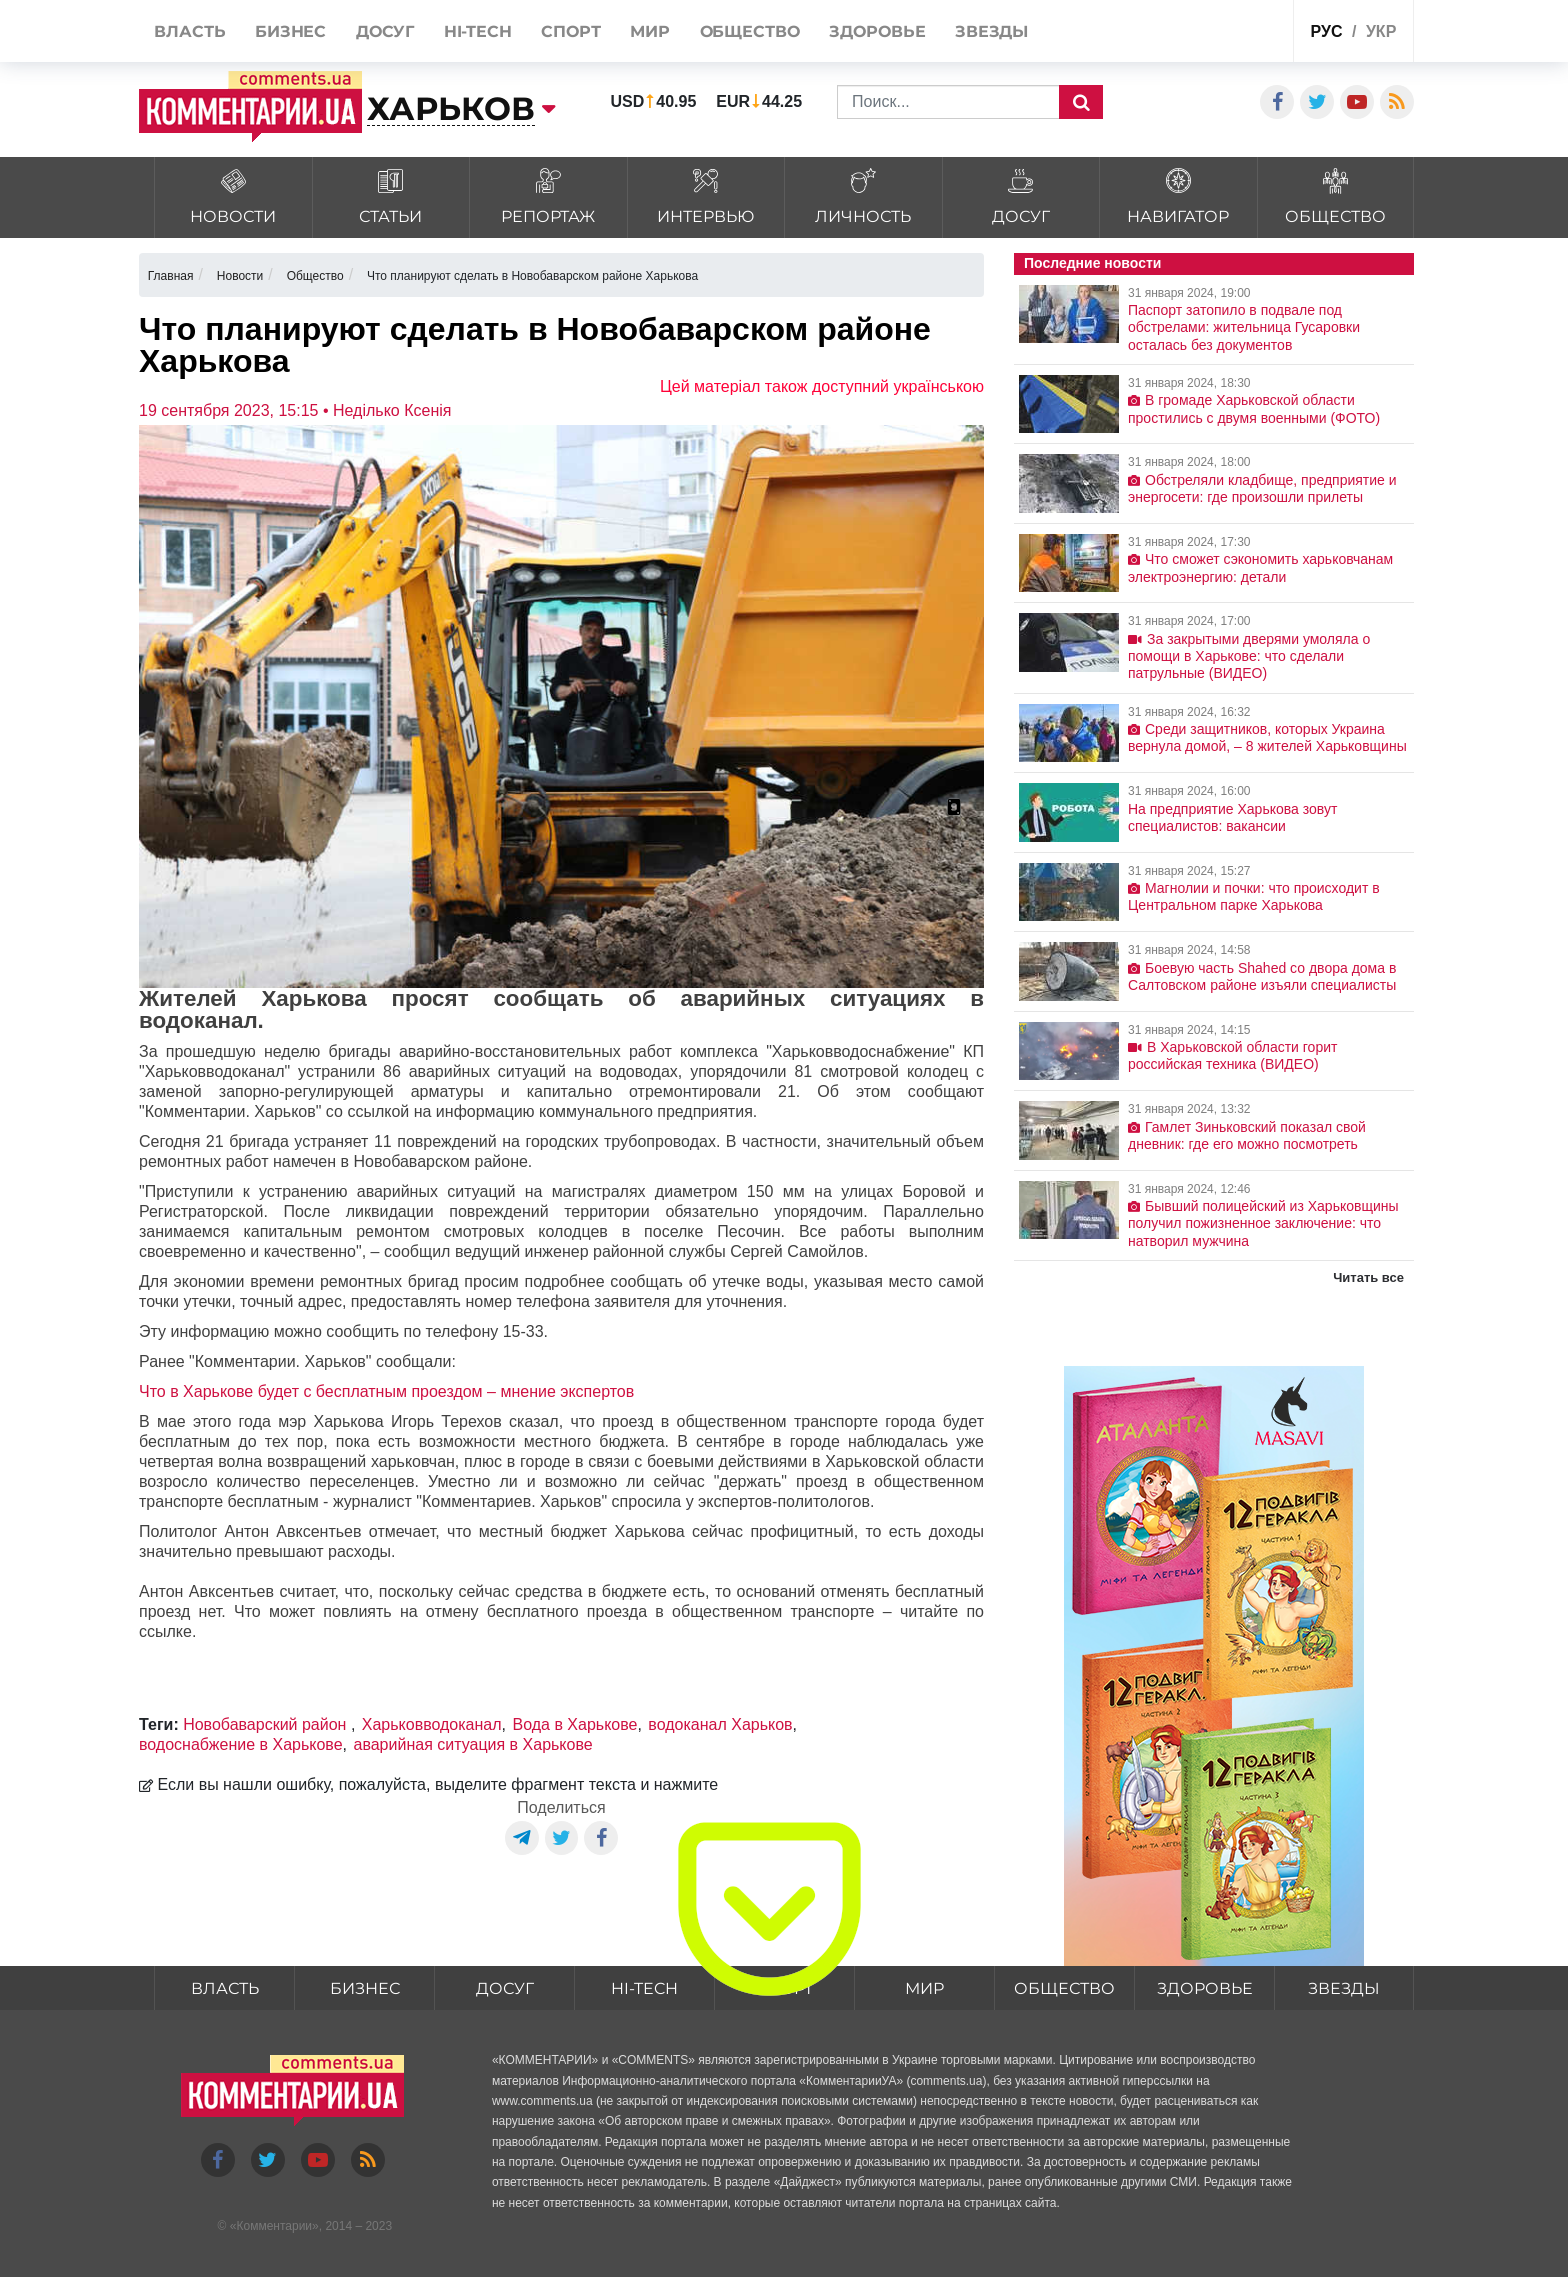 This screenshot has height=2277, width=1568. What do you see at coordinates (954, 807) in the screenshot?
I see `play the 9 card in a card game` at bounding box center [954, 807].